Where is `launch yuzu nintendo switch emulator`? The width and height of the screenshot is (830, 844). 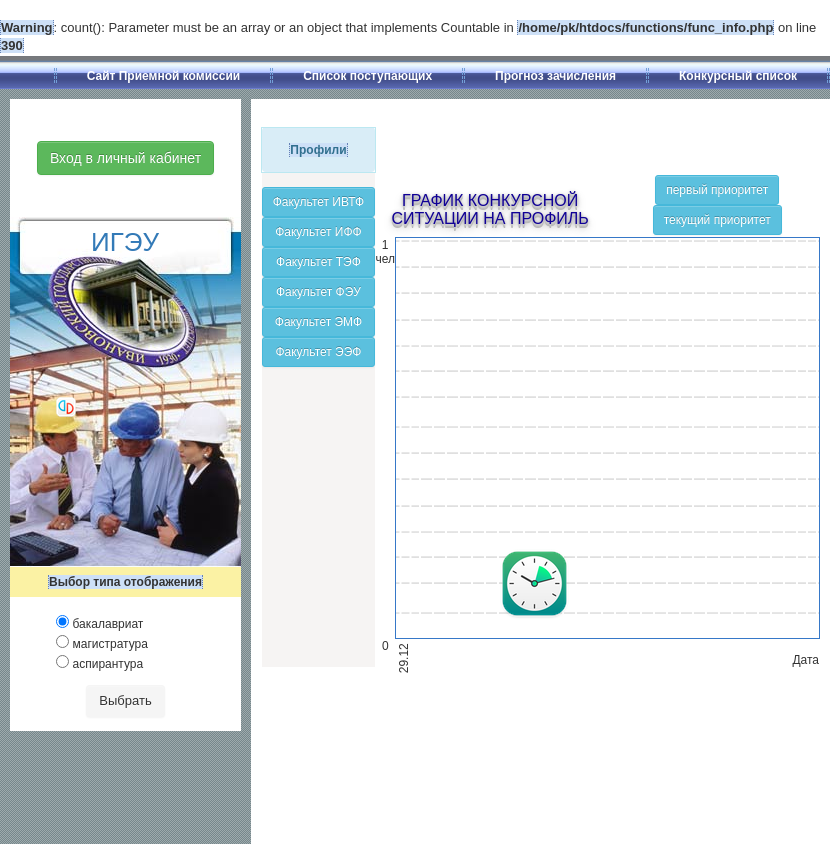 launch yuzu nintendo switch emulator is located at coordinates (66, 407).